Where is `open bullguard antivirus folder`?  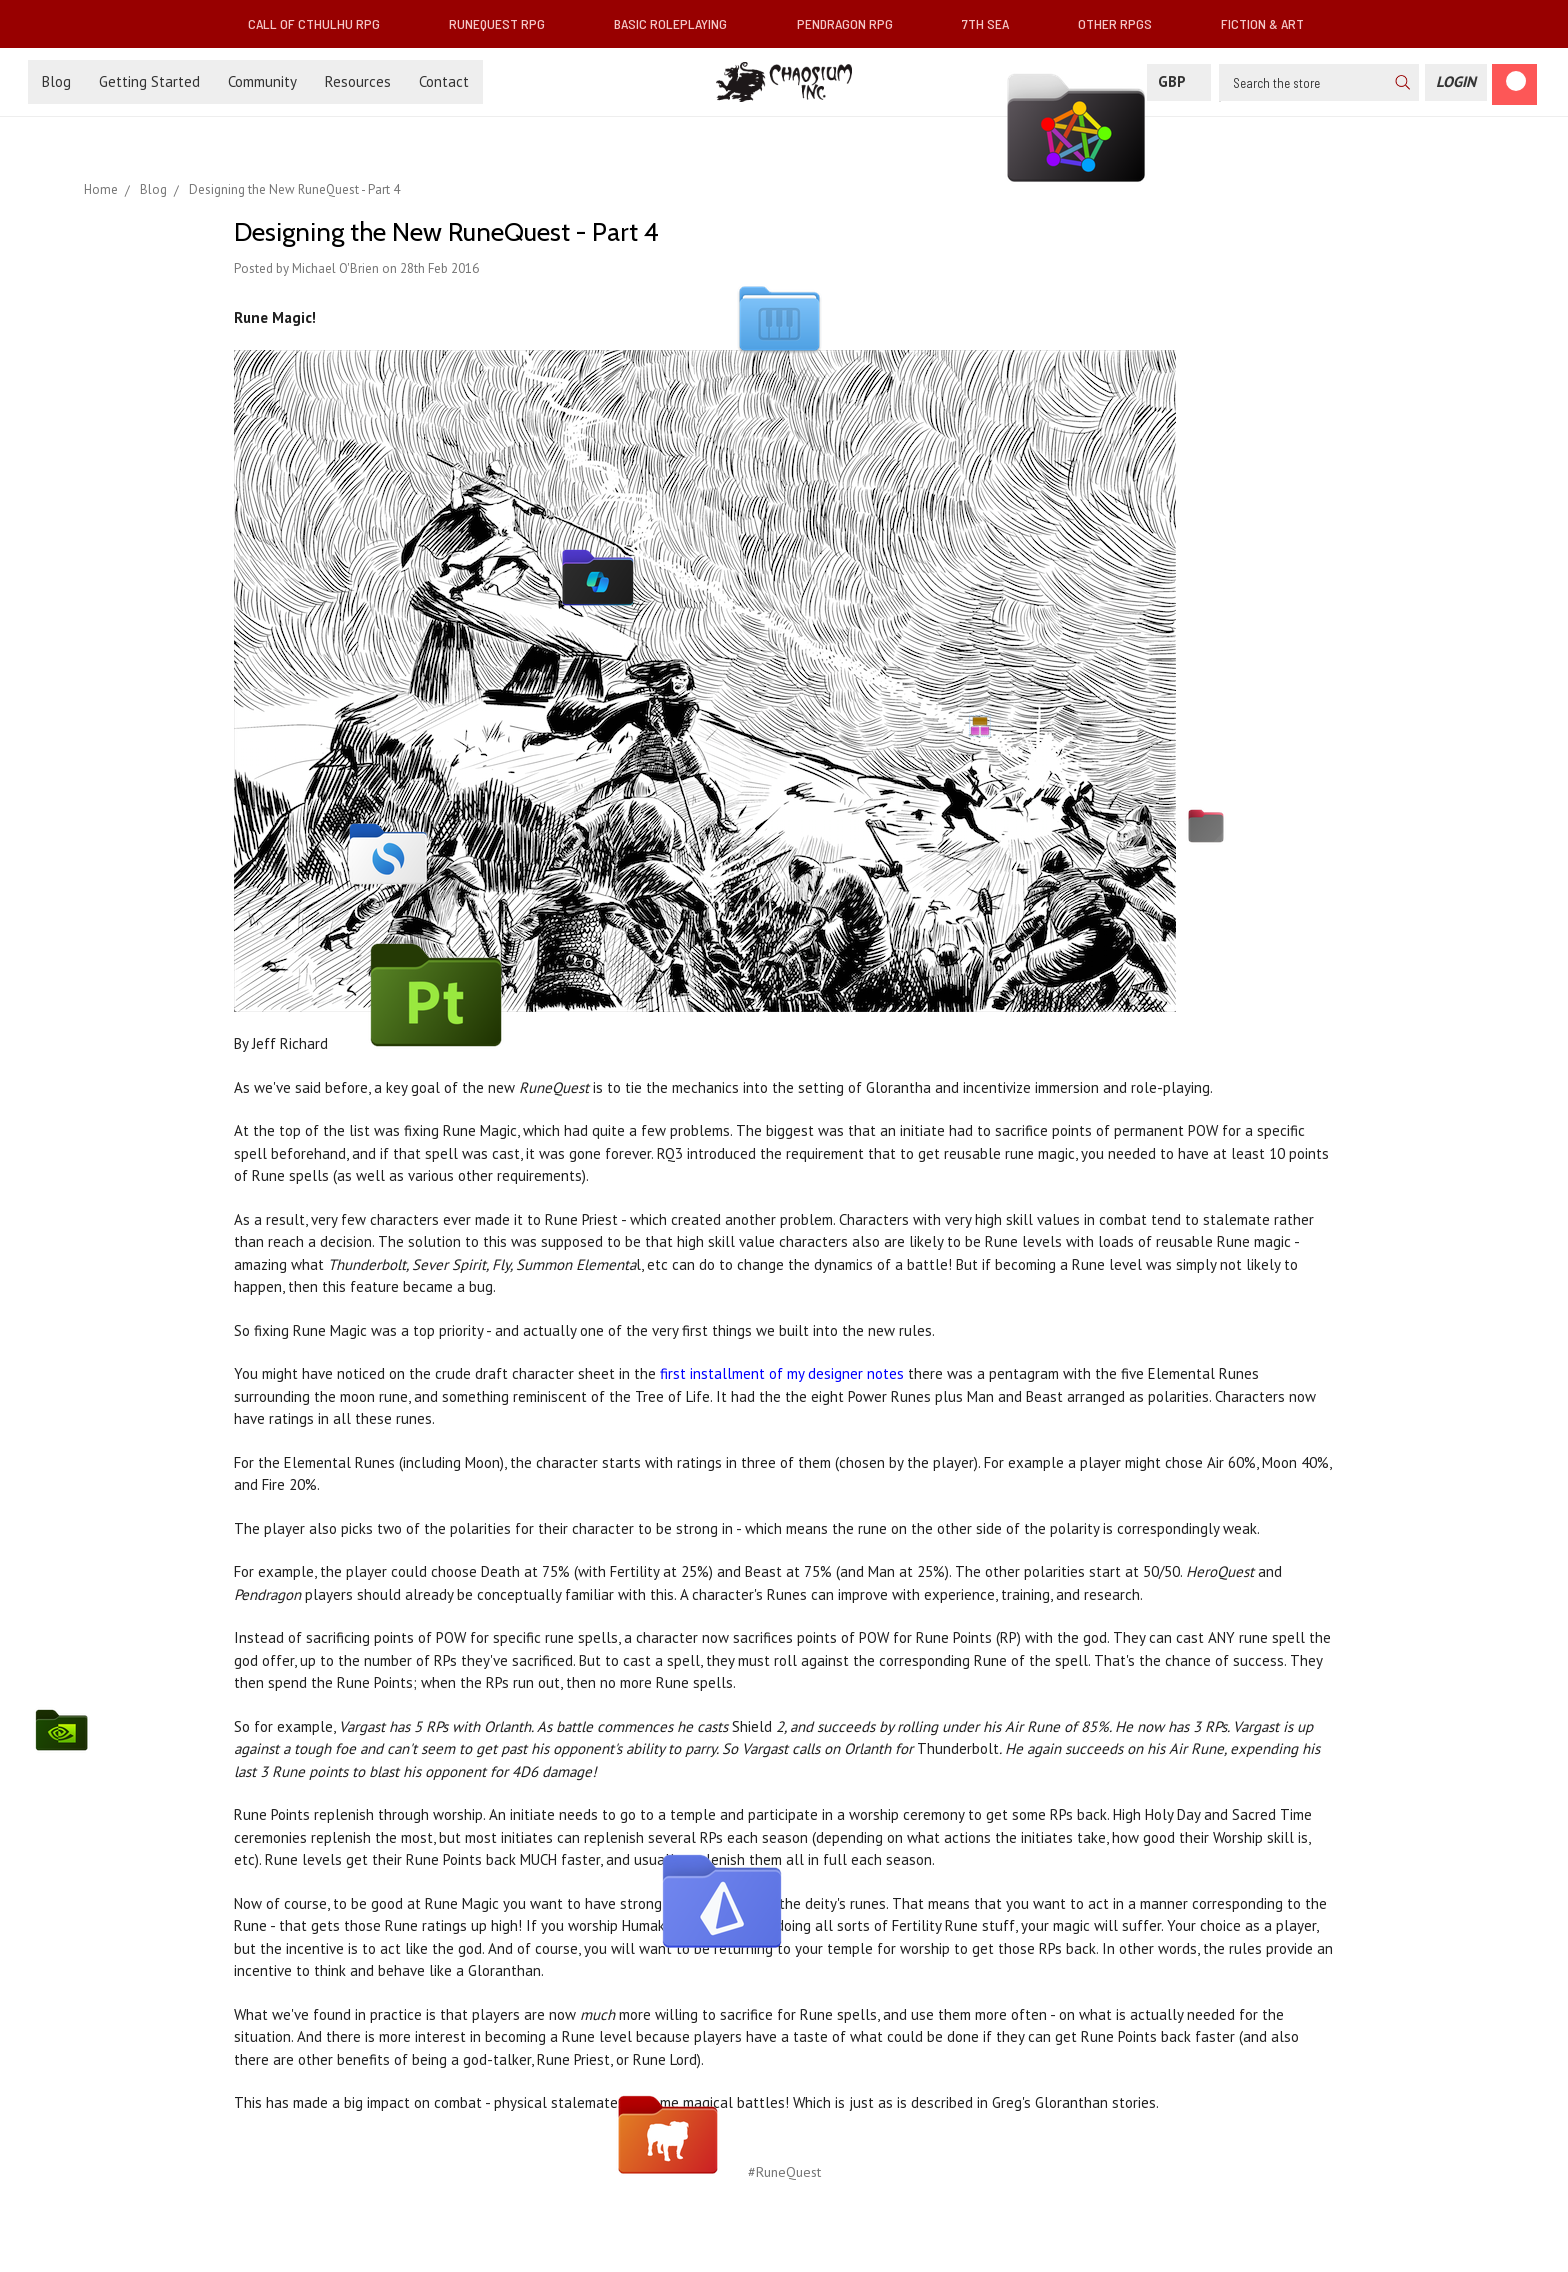
open bullguard antivirus folder is located at coordinates (667, 2137).